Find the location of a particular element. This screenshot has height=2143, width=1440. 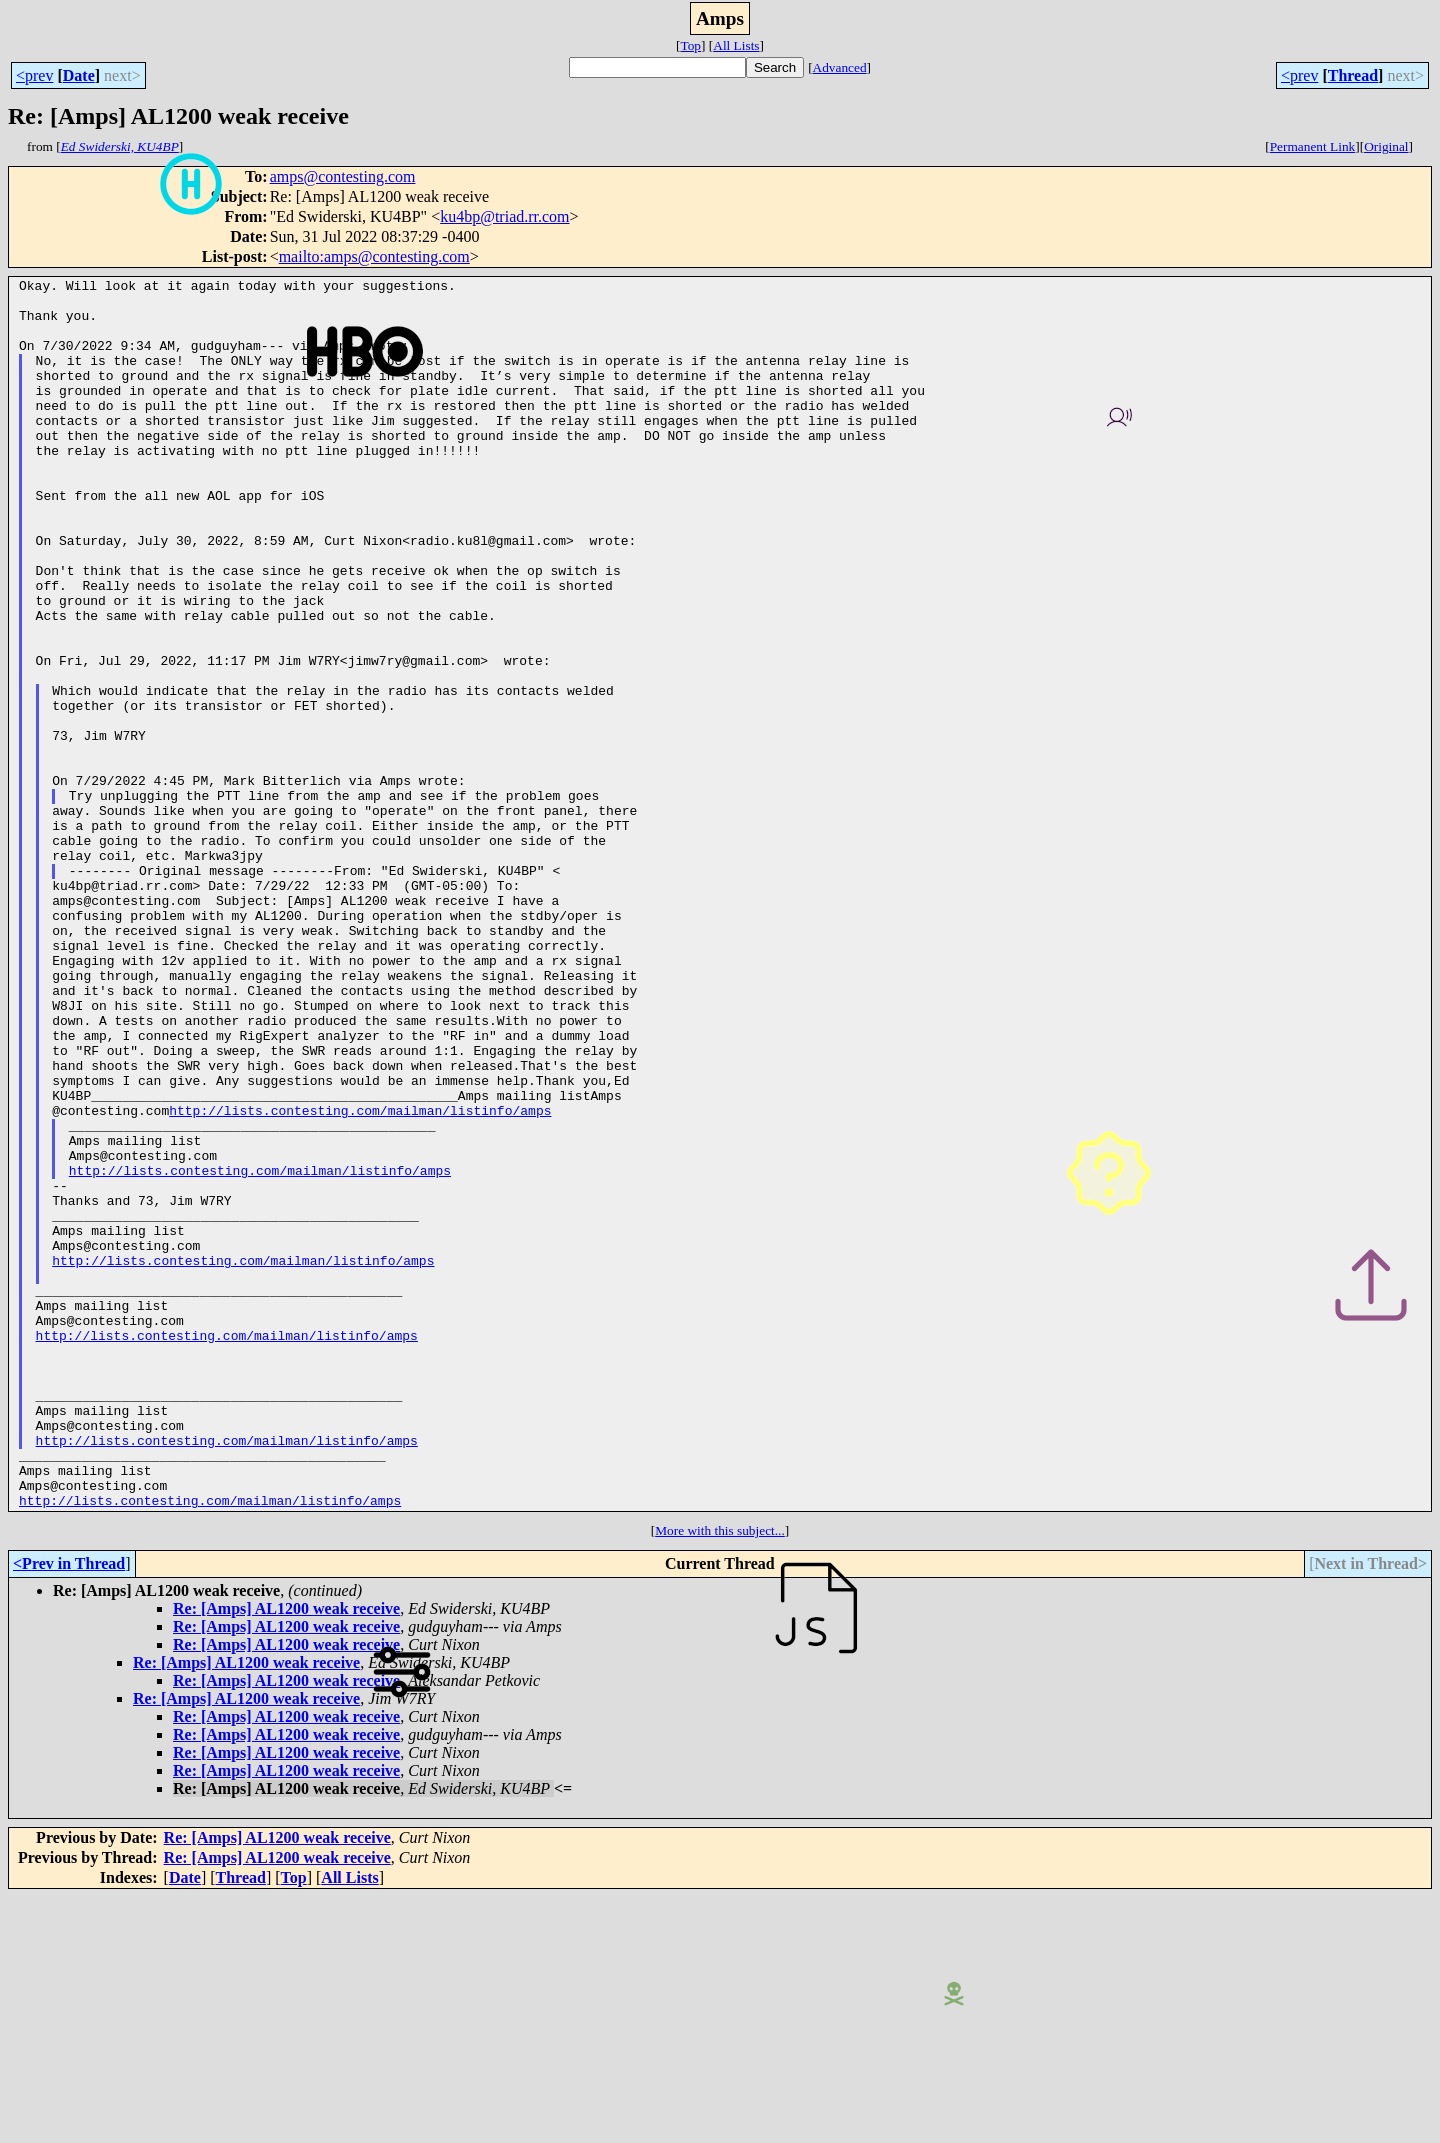

access frequently asked questions or help center is located at coordinates (1109, 1173).